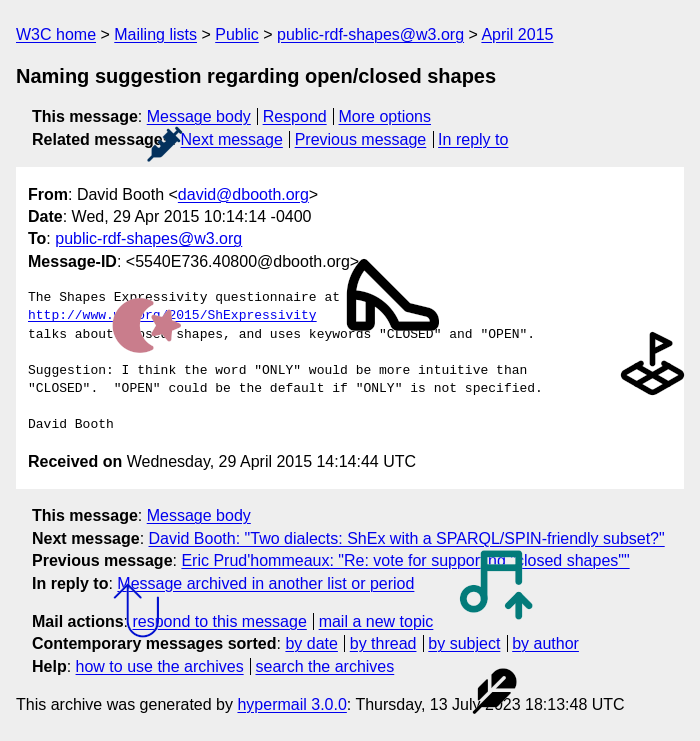 The image size is (700, 741). What do you see at coordinates (164, 145) in the screenshot?
I see `access medical or health-related features` at bounding box center [164, 145].